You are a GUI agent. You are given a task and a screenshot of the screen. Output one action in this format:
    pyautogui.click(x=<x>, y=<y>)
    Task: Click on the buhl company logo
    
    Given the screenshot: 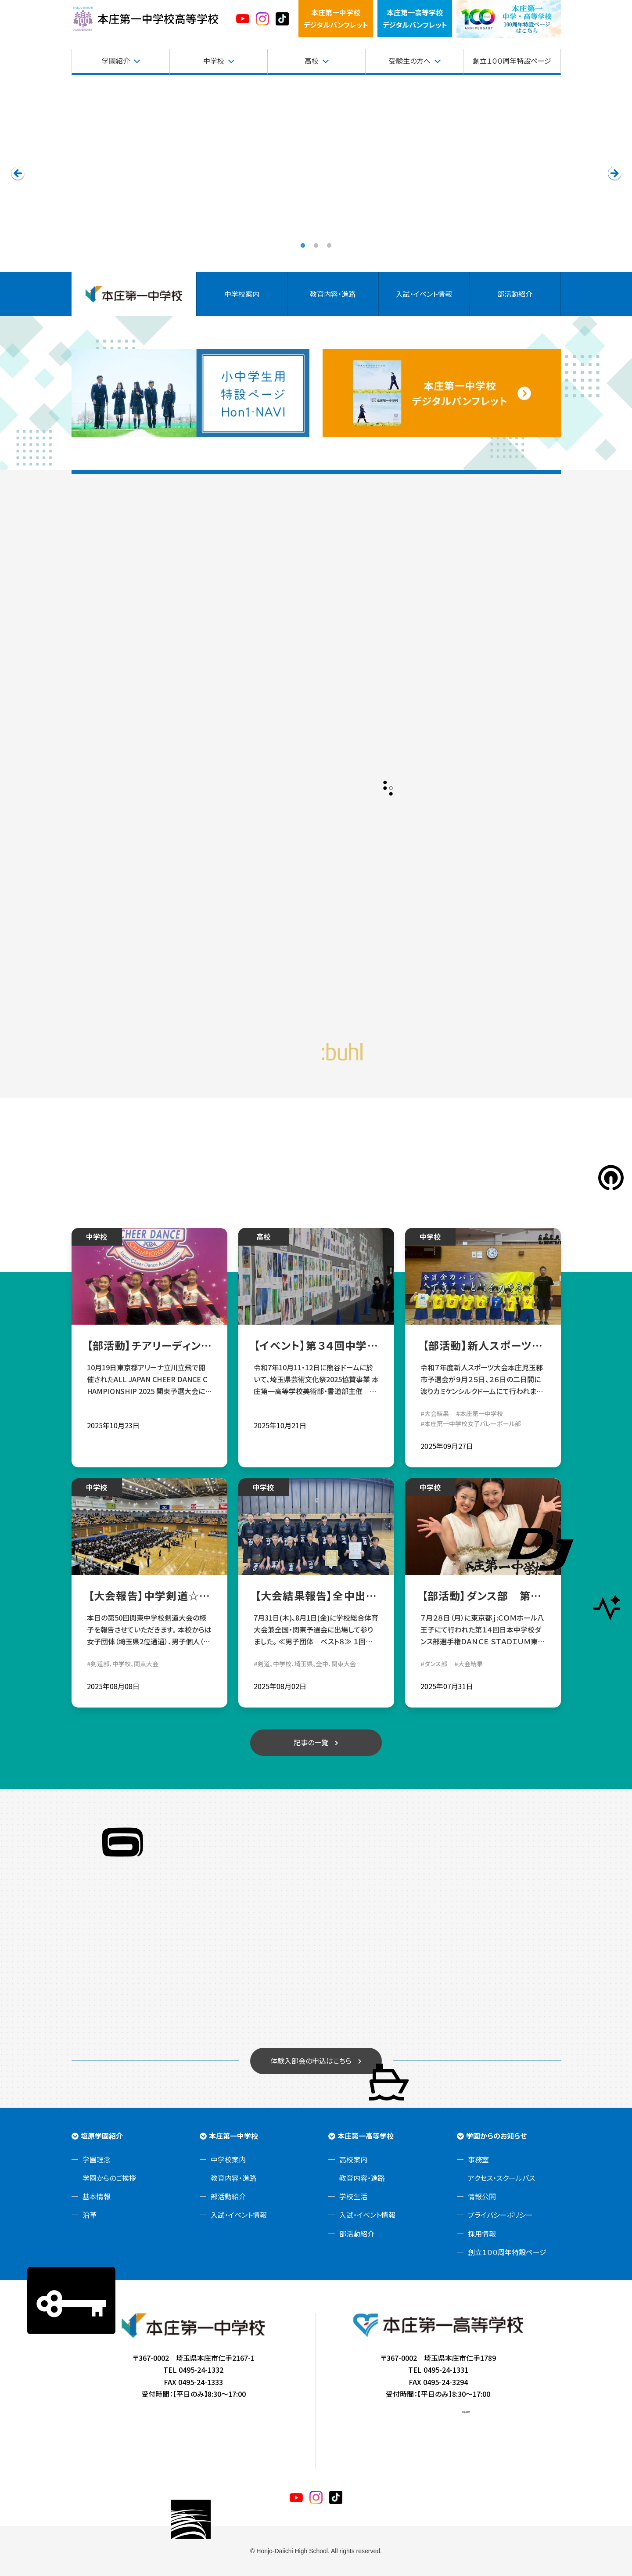 What is the action you would take?
    pyautogui.click(x=342, y=1052)
    